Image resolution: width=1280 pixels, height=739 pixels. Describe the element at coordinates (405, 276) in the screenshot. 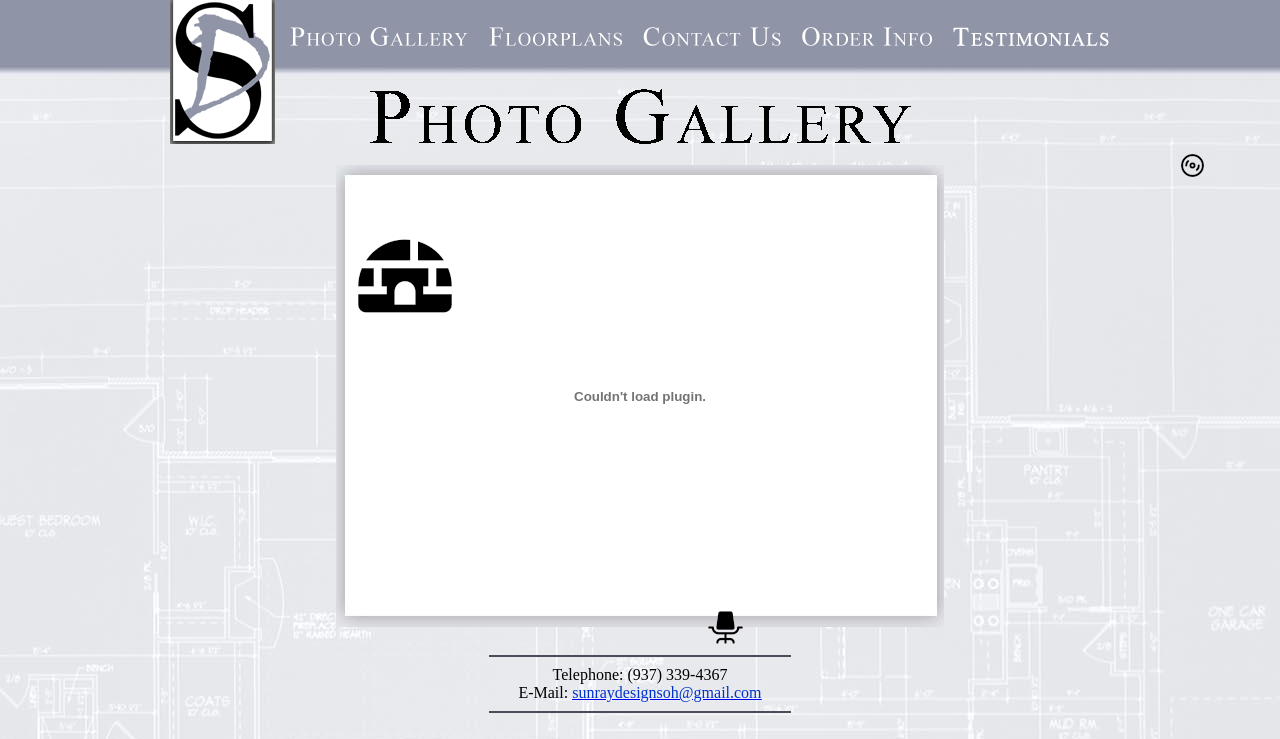

I see `indicates cold weather or winter conditions` at that location.